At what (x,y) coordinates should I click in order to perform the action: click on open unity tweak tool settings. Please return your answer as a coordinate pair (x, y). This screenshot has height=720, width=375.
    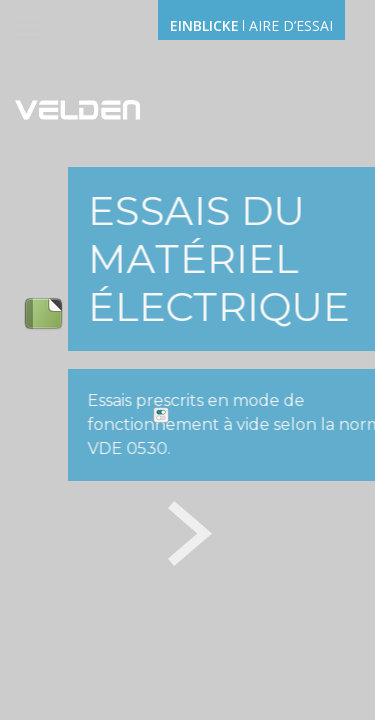
    Looking at the image, I should click on (161, 415).